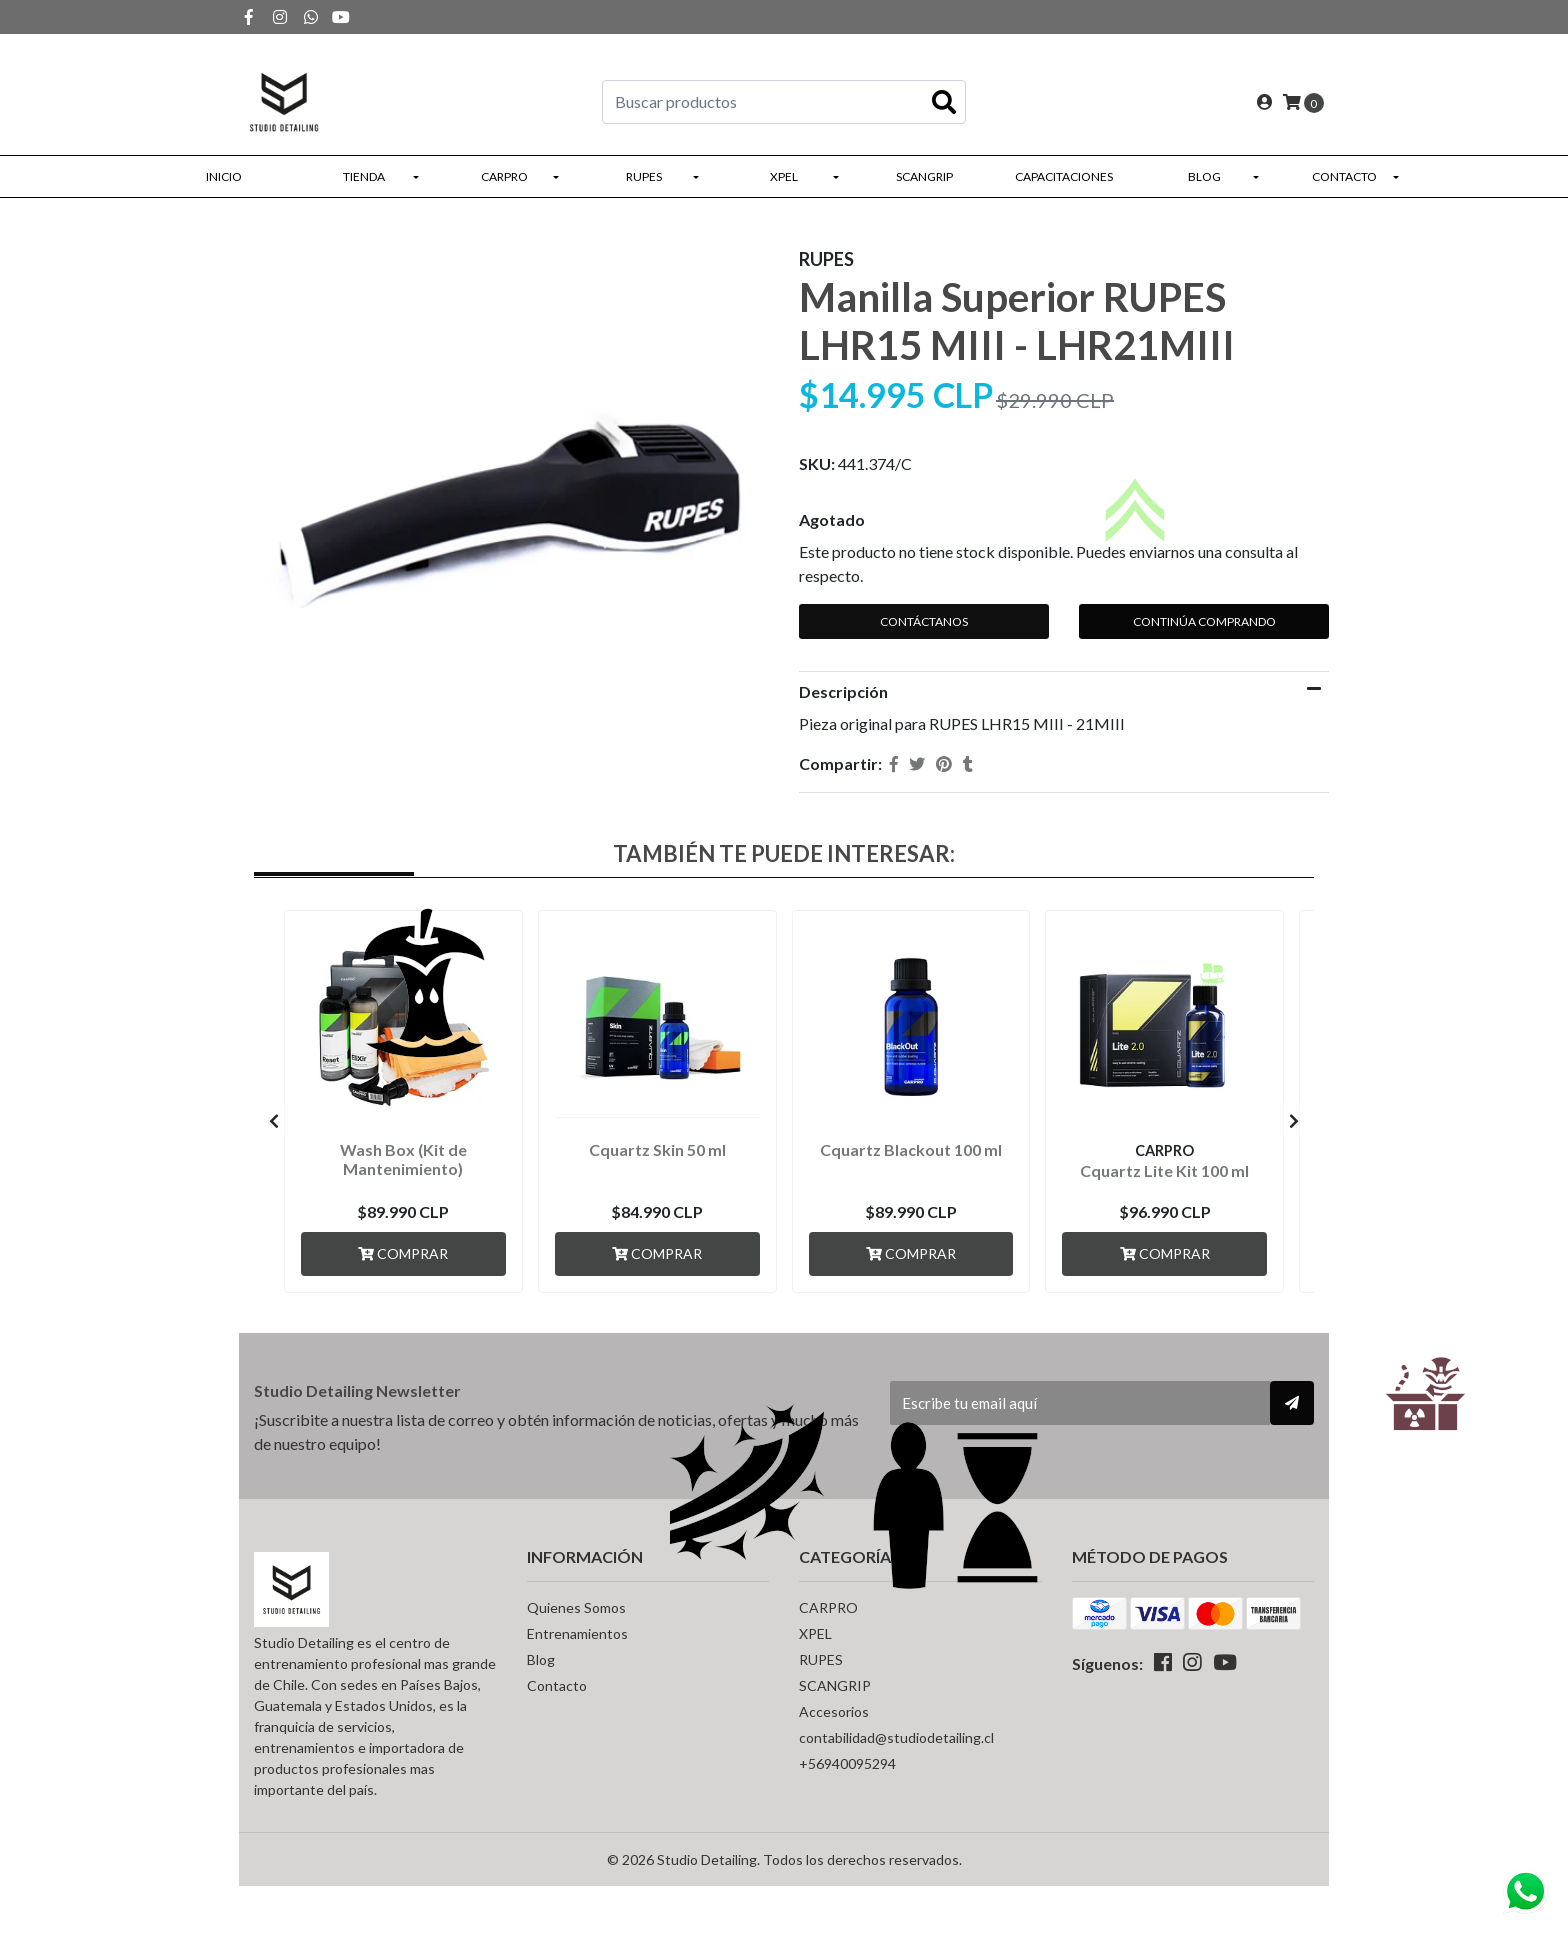 This screenshot has width=1568, height=1934. Describe the element at coordinates (1425, 1390) in the screenshot. I see `indicates a failed or negative quantum experiment outcome` at that location.